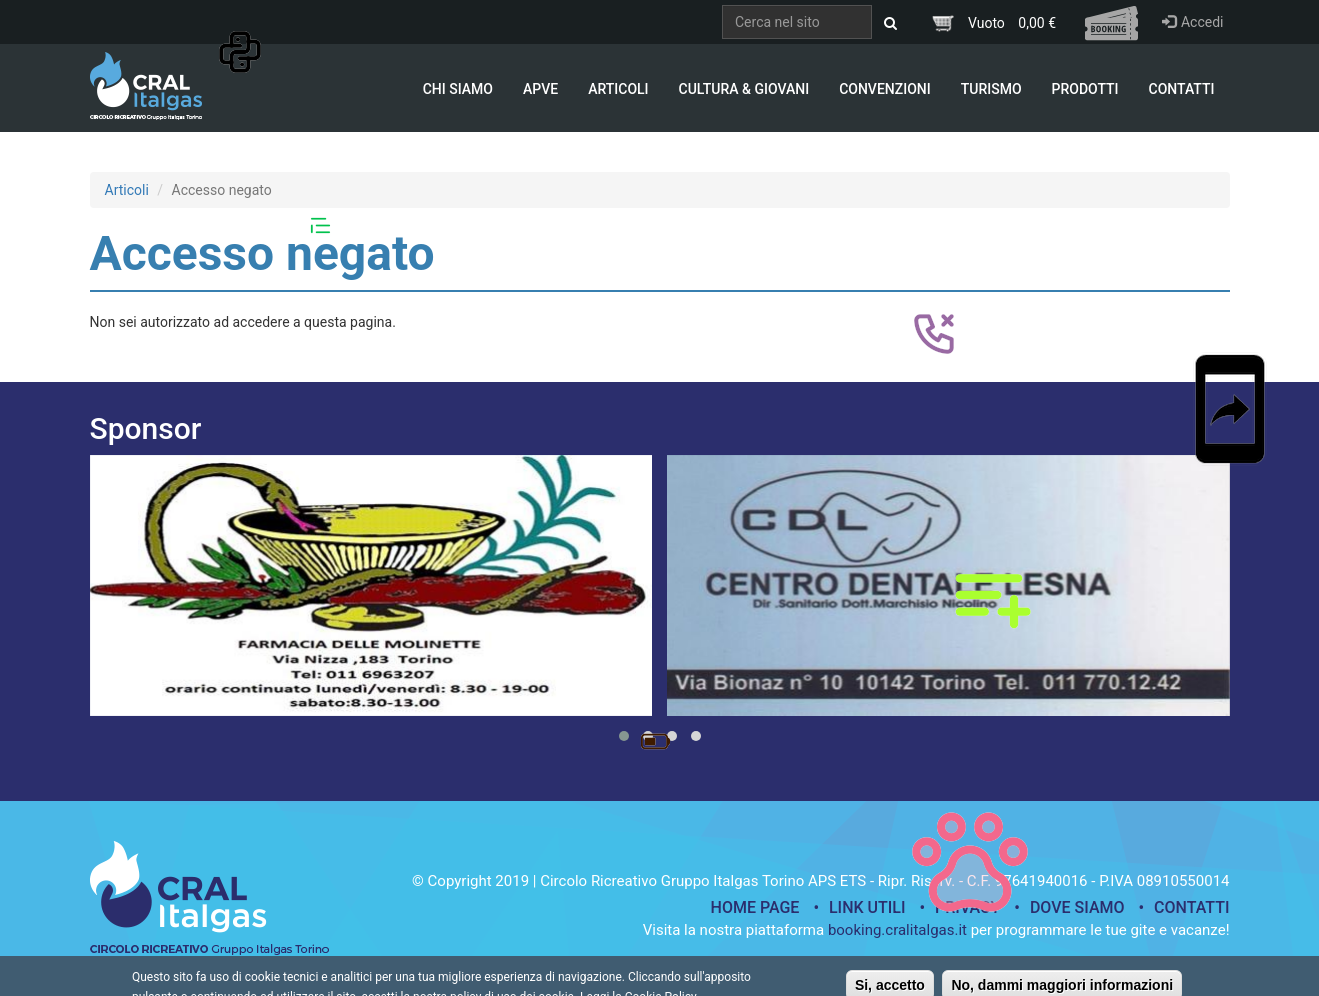 This screenshot has height=996, width=1319. Describe the element at coordinates (655, 740) in the screenshot. I see `indicates battery at 50% charge` at that location.